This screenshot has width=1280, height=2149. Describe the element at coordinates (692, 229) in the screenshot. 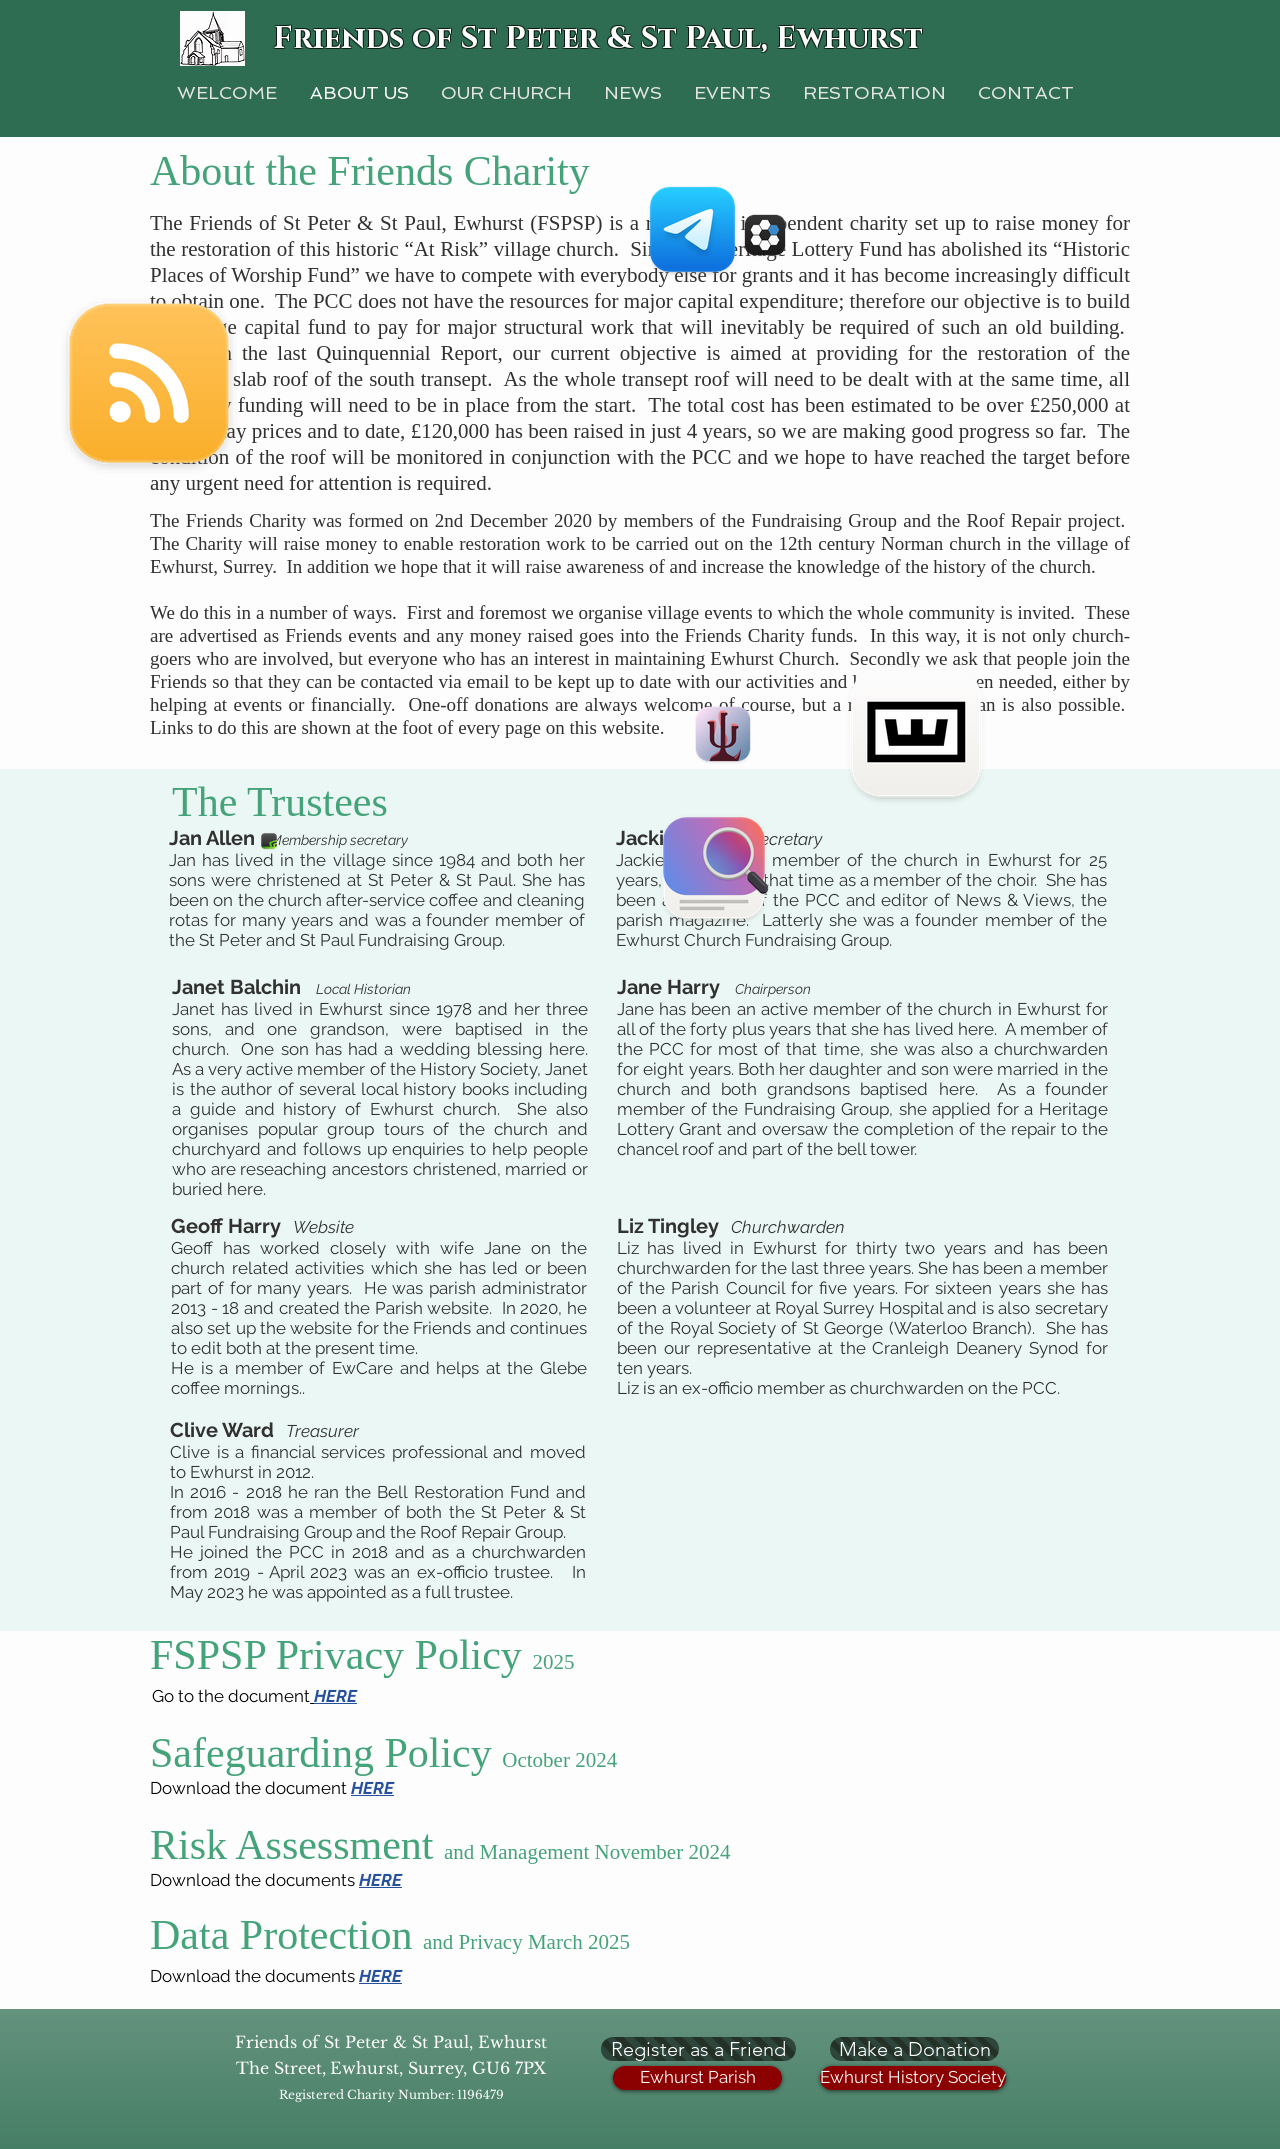

I see `open Telegram messaging app` at that location.